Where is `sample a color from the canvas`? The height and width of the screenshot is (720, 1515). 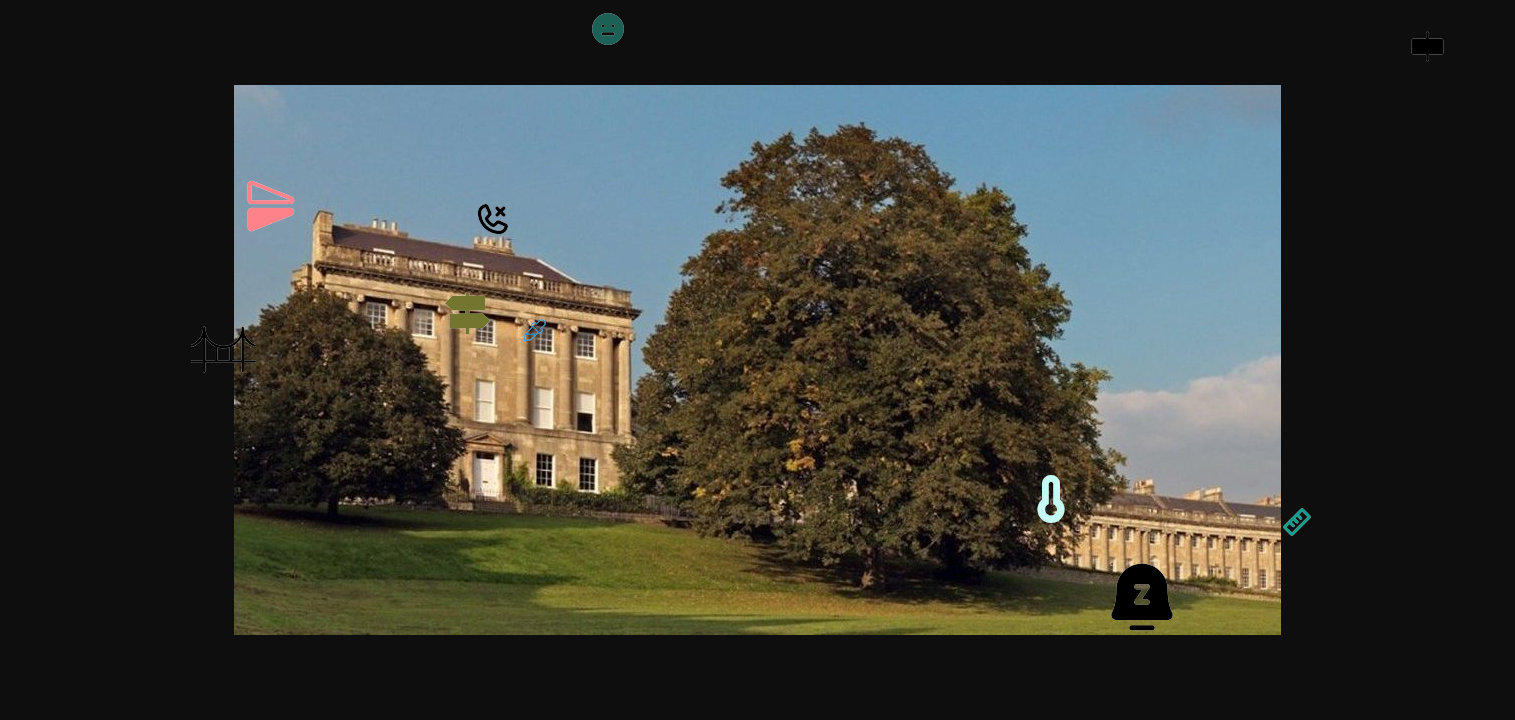
sample a color from the canvas is located at coordinates (534, 330).